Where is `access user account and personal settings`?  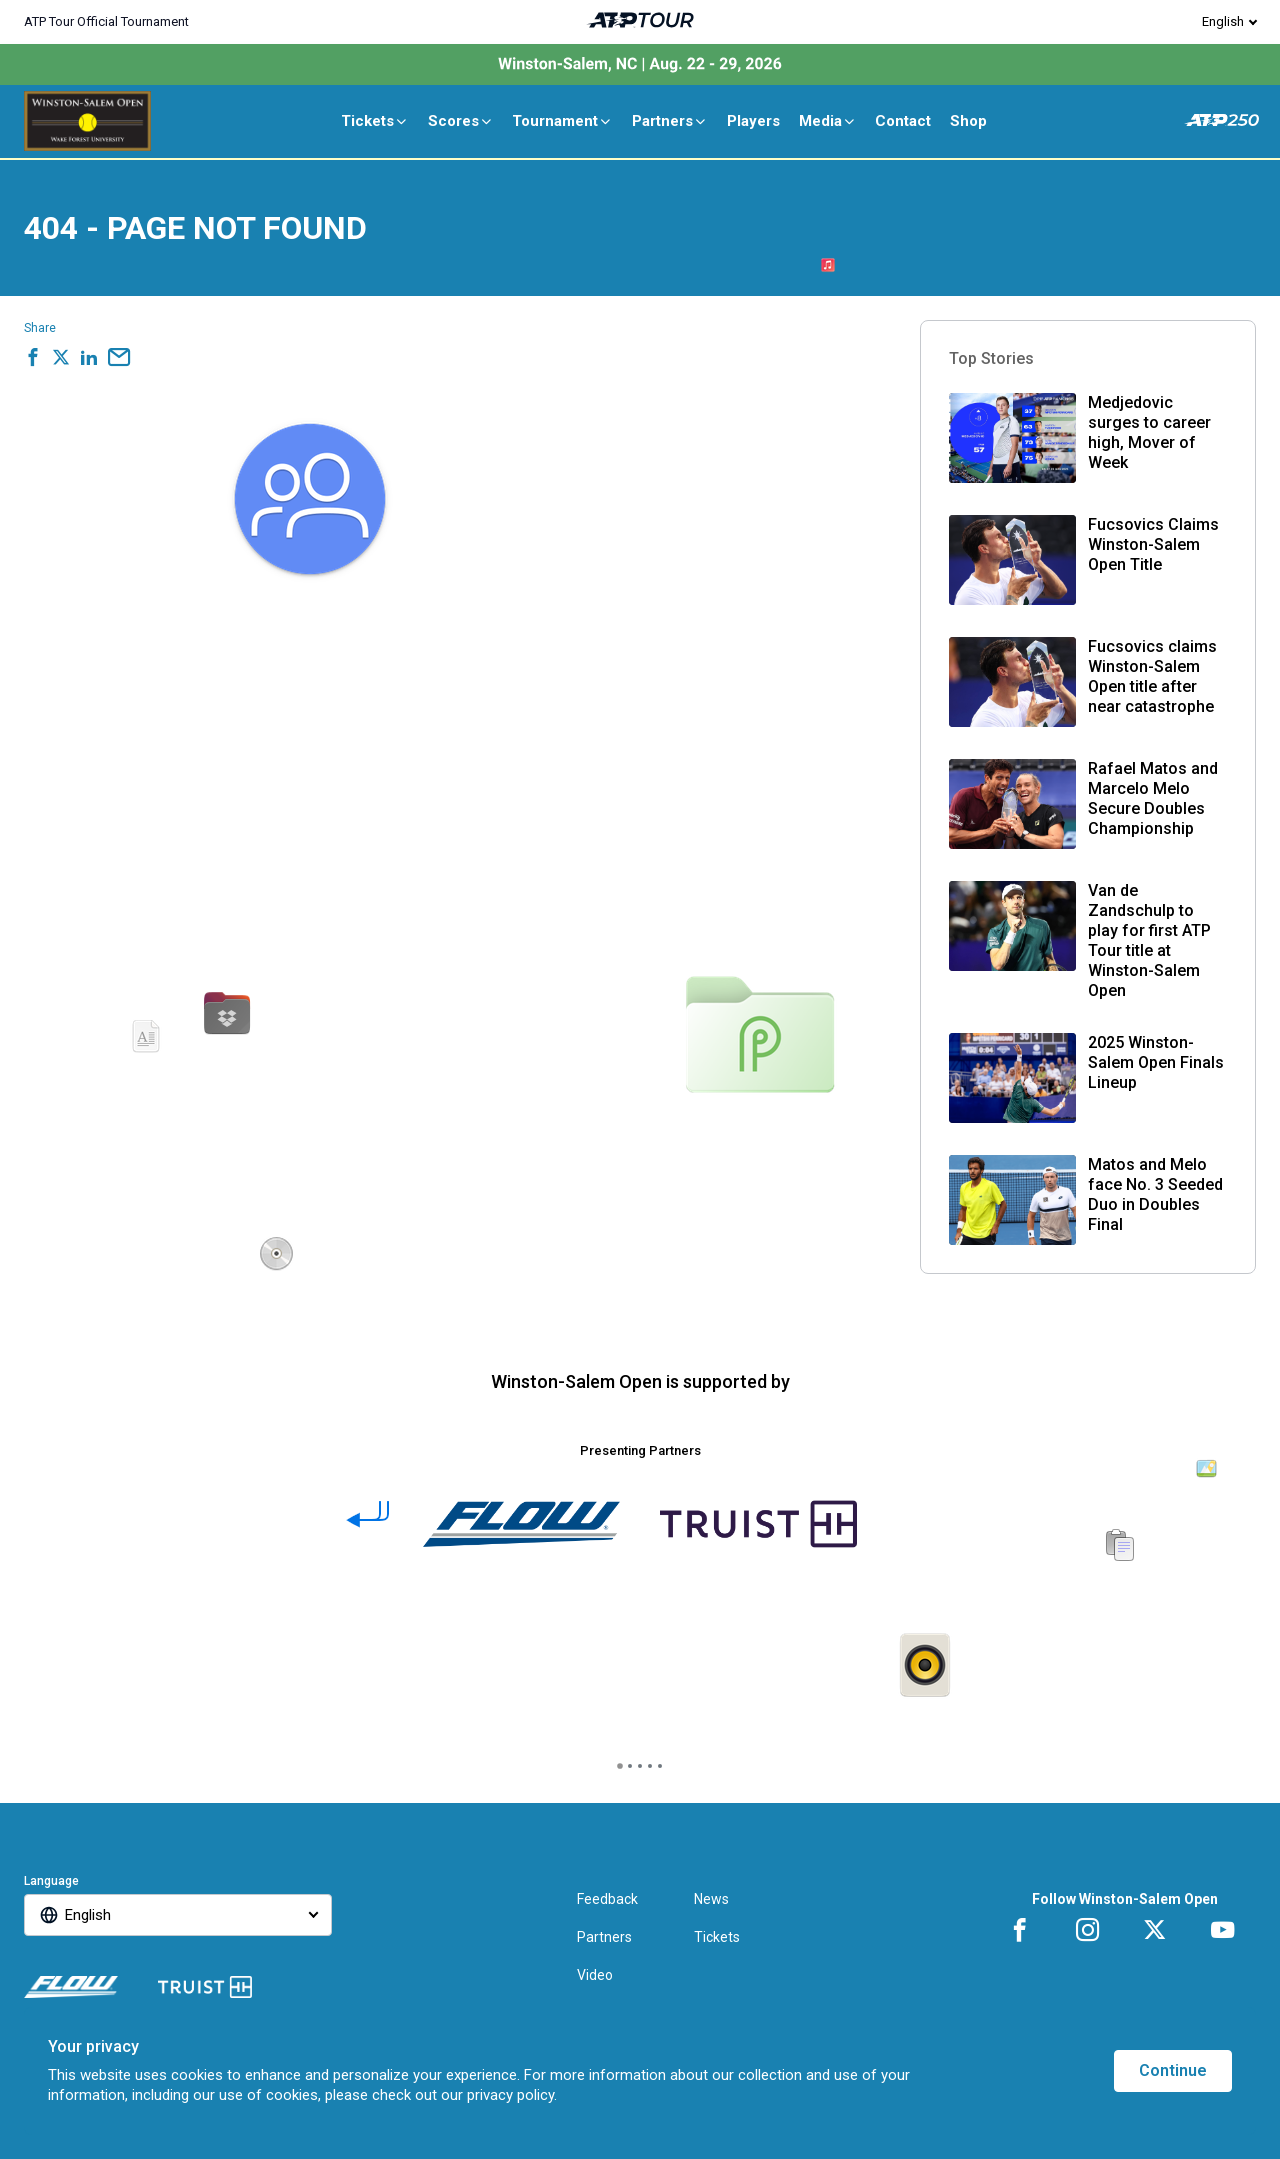 access user account and personal settings is located at coordinates (310, 499).